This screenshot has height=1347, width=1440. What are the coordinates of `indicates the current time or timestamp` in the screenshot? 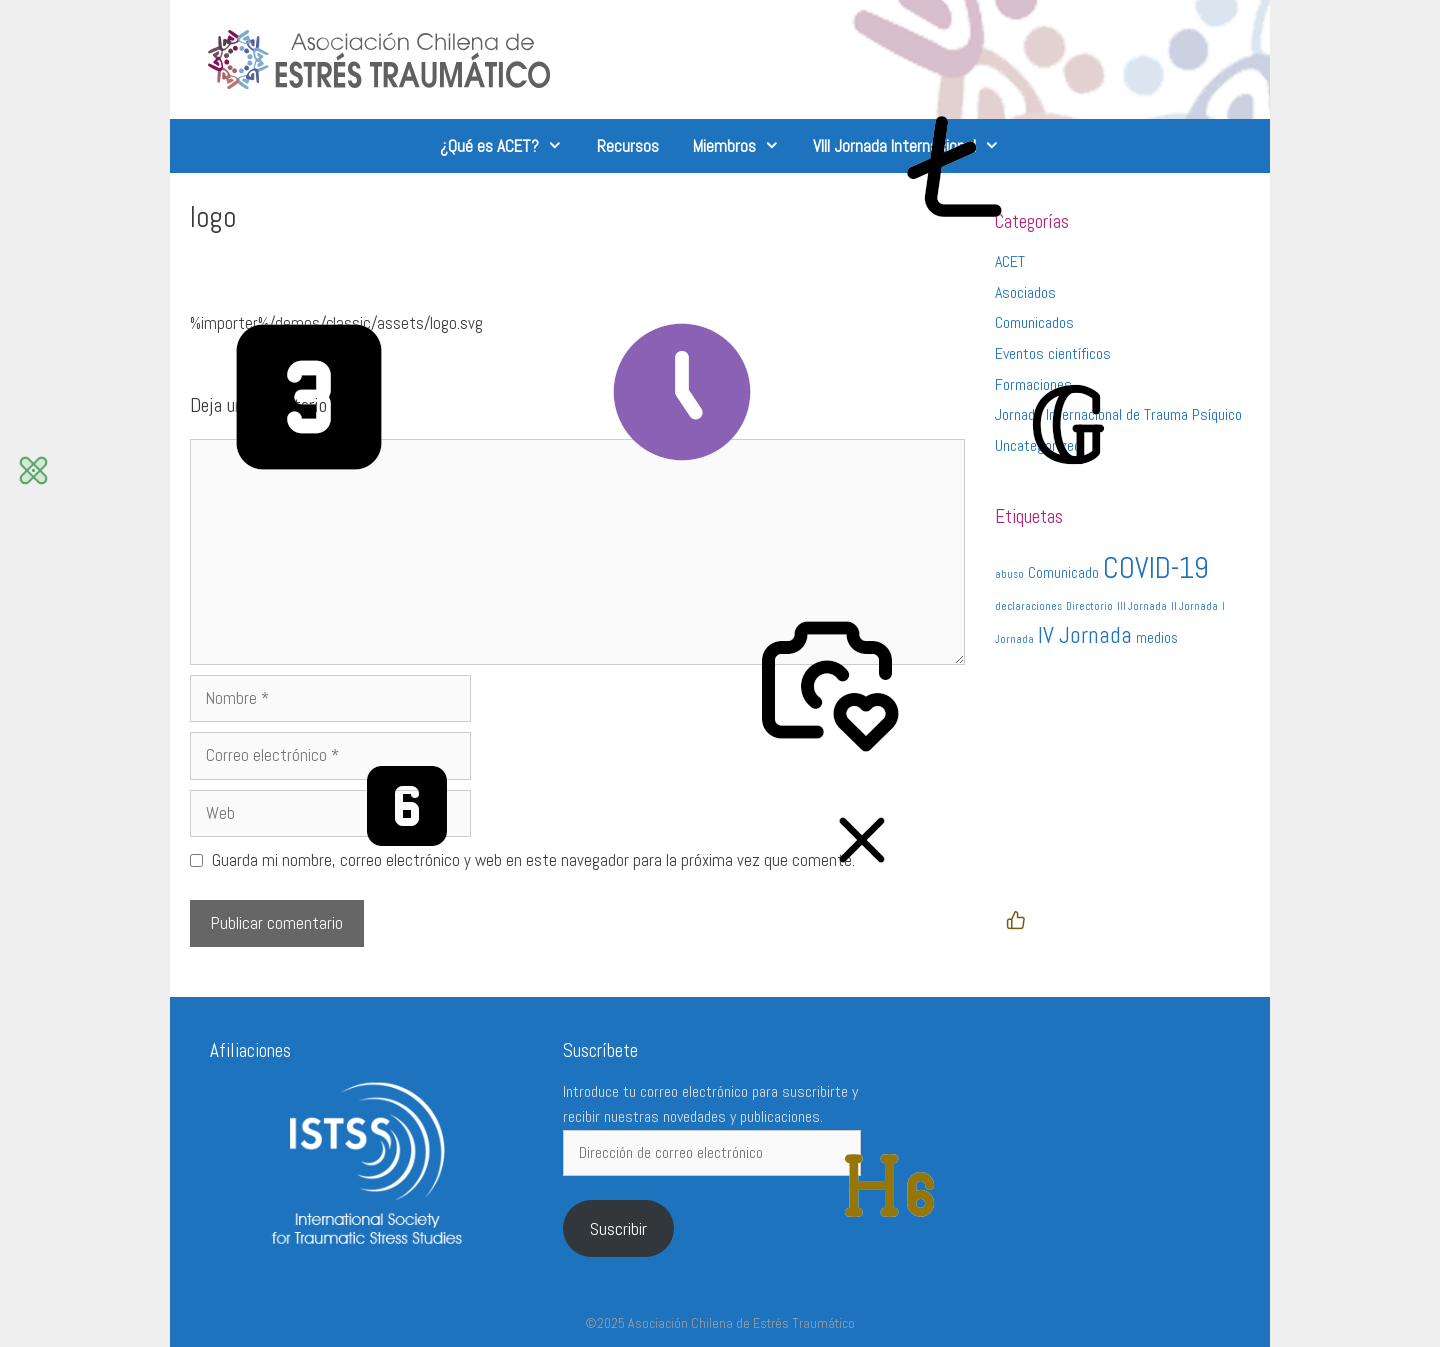 It's located at (682, 392).